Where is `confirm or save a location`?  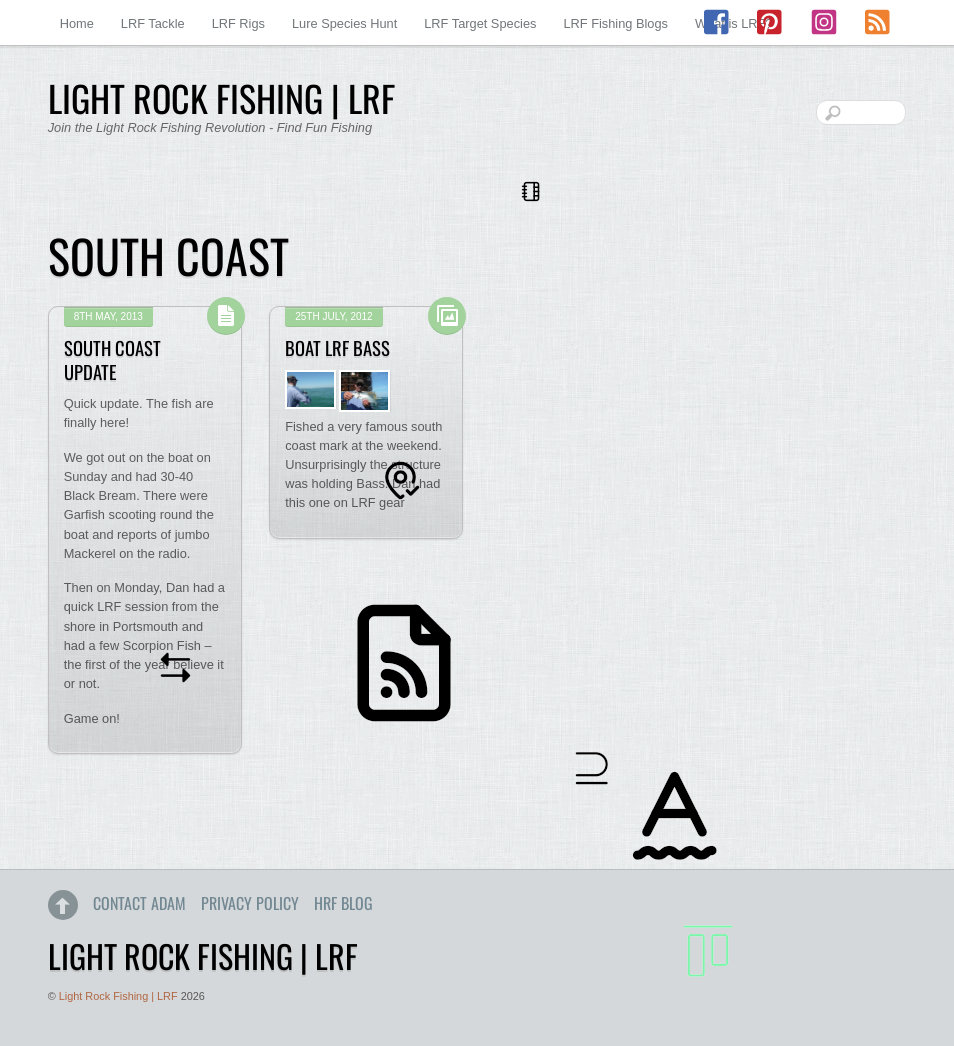
confirm or save a location is located at coordinates (400, 480).